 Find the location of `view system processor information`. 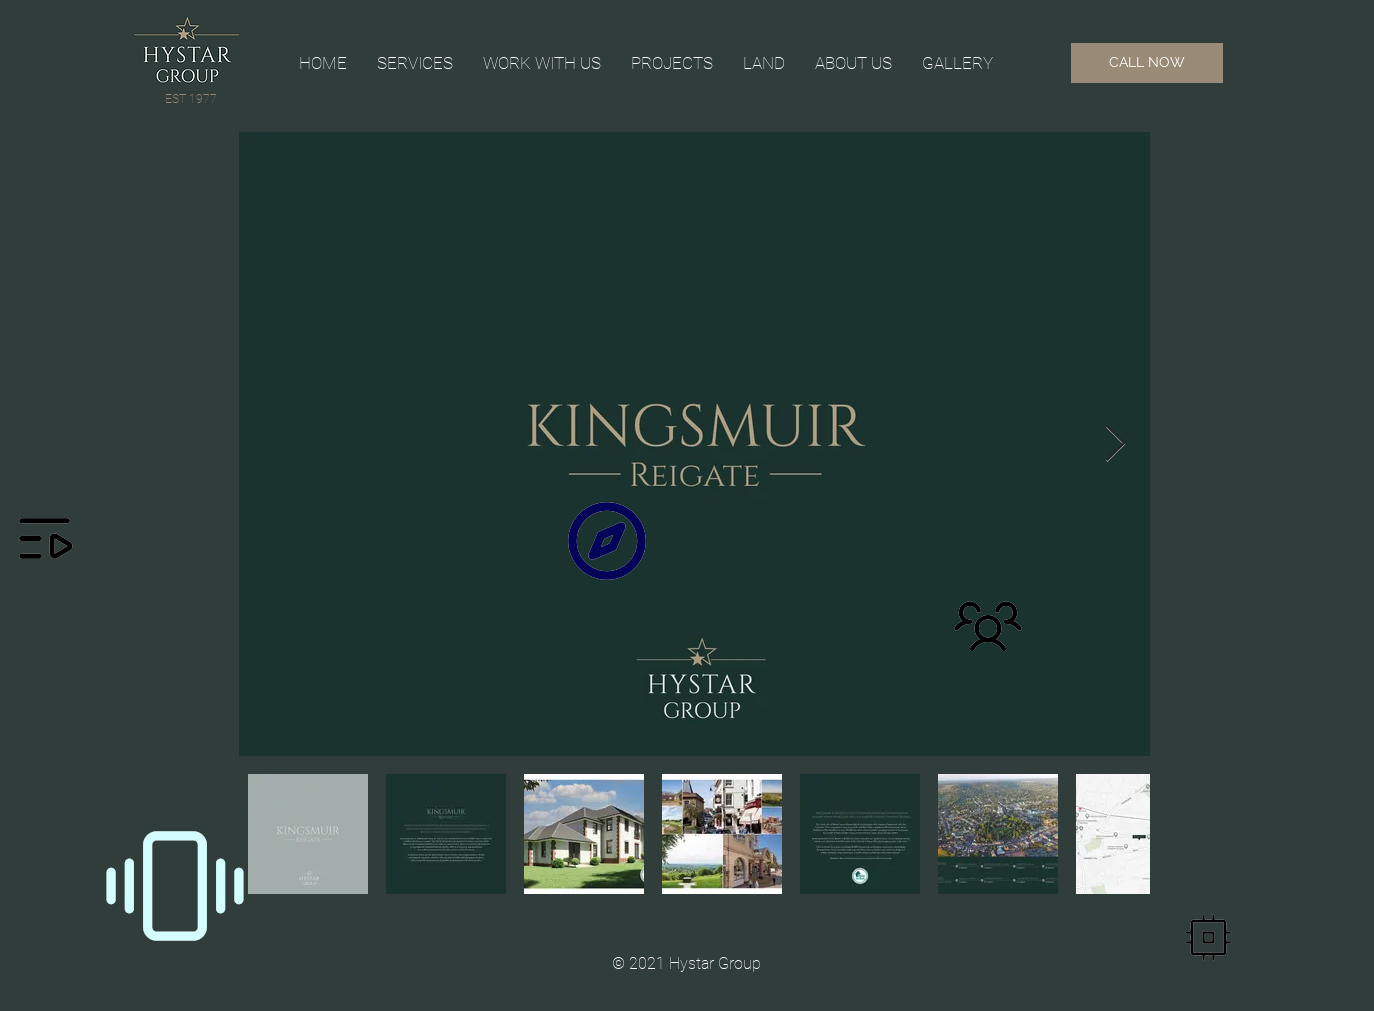

view system processor information is located at coordinates (1208, 937).